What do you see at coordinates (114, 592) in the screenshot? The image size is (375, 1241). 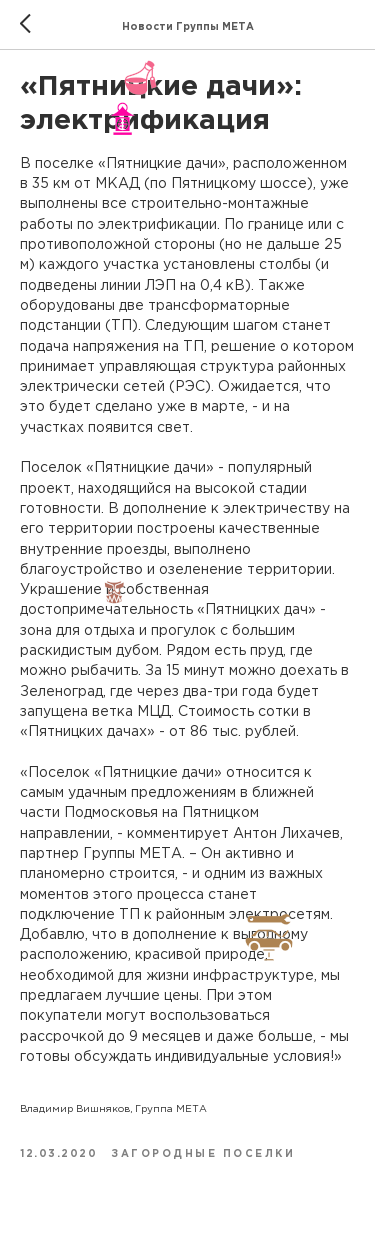 I see `select tribal or tiki-themed content` at bounding box center [114, 592].